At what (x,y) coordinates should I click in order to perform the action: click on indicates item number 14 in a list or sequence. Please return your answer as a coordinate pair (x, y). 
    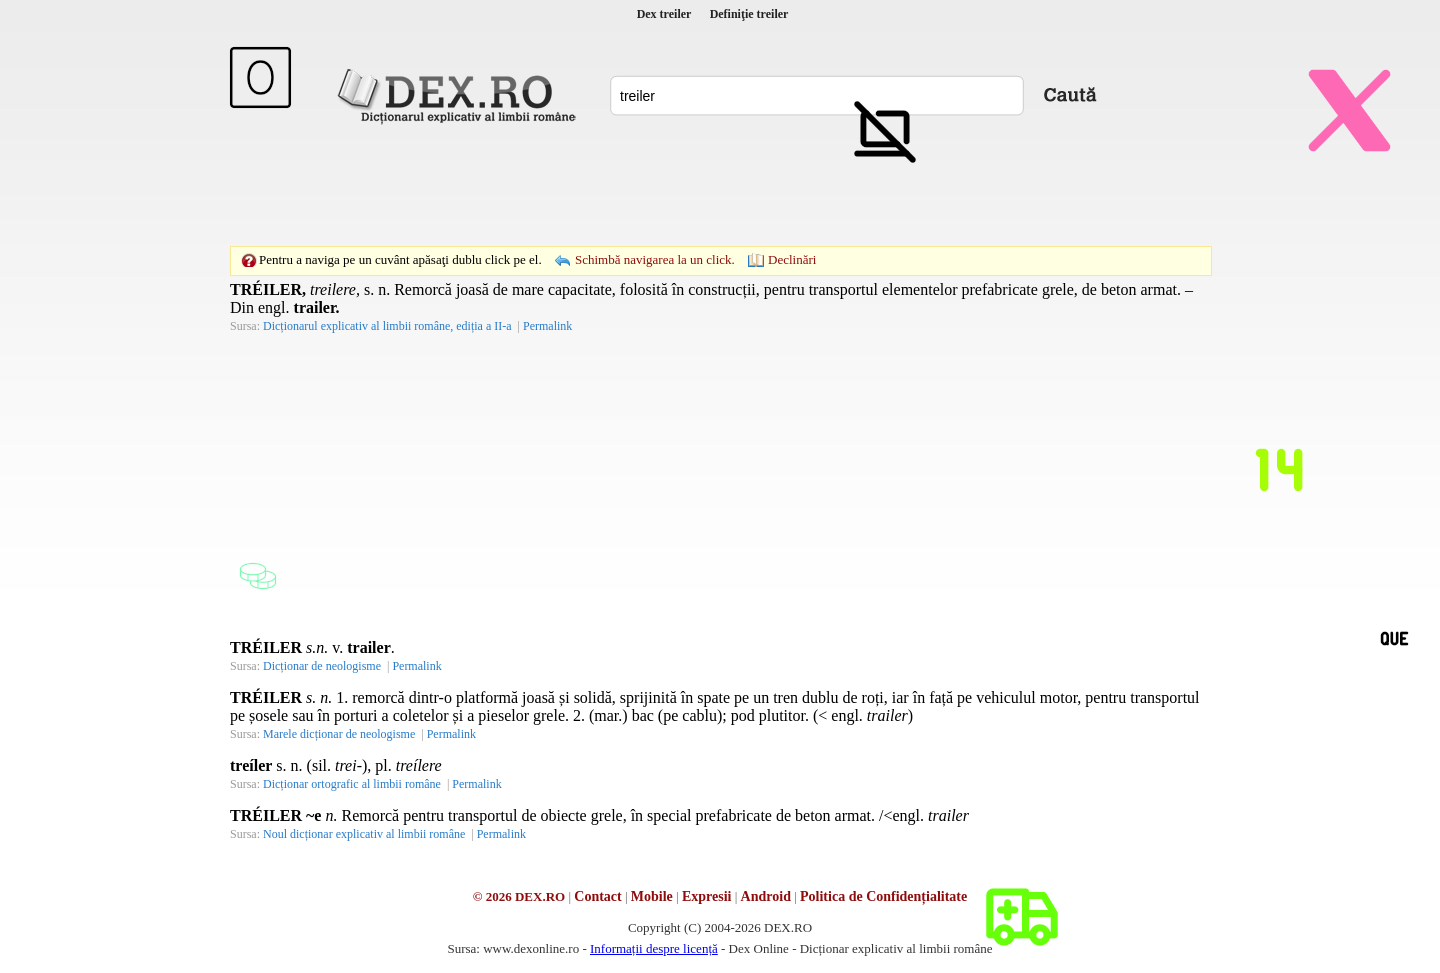
    Looking at the image, I should click on (1277, 470).